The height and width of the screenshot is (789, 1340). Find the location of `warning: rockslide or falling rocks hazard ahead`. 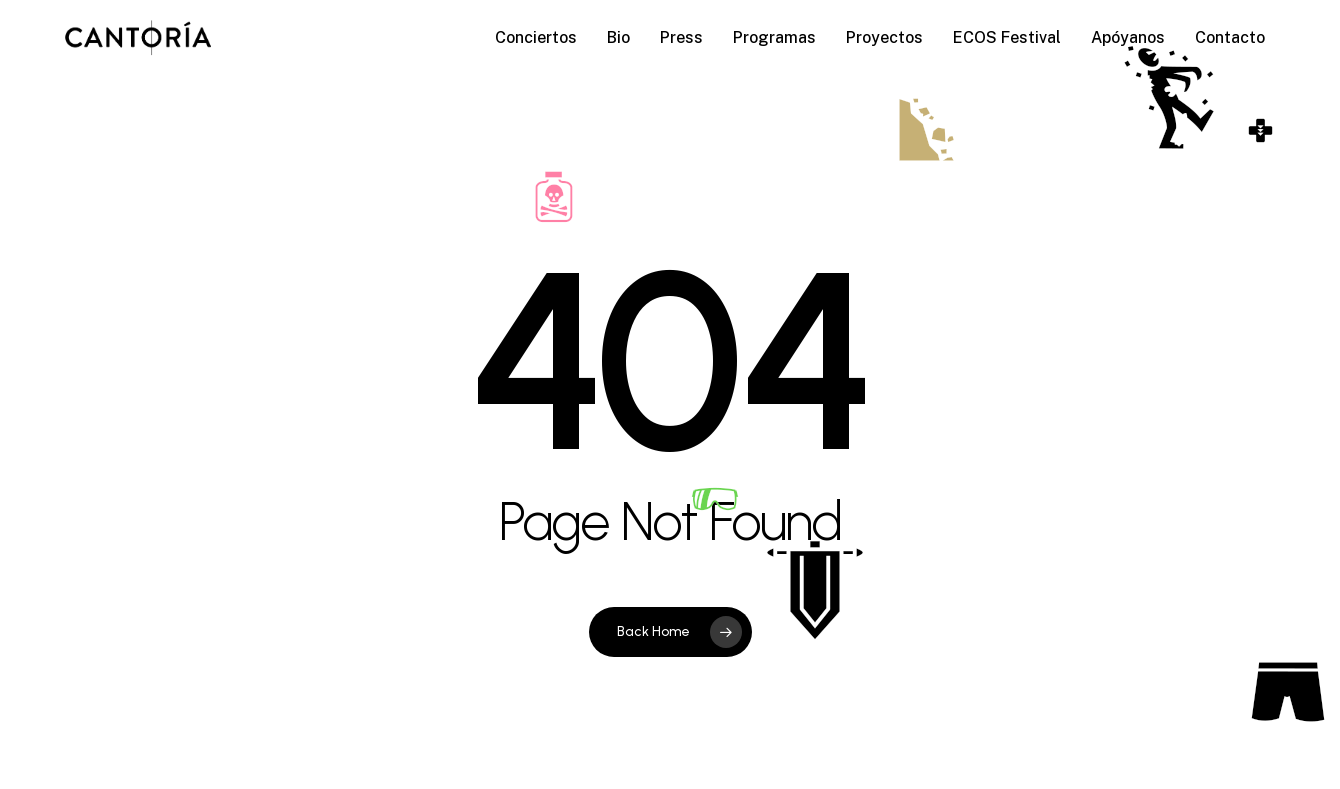

warning: rockslide or falling rocks hazard ahead is located at coordinates (931, 128).